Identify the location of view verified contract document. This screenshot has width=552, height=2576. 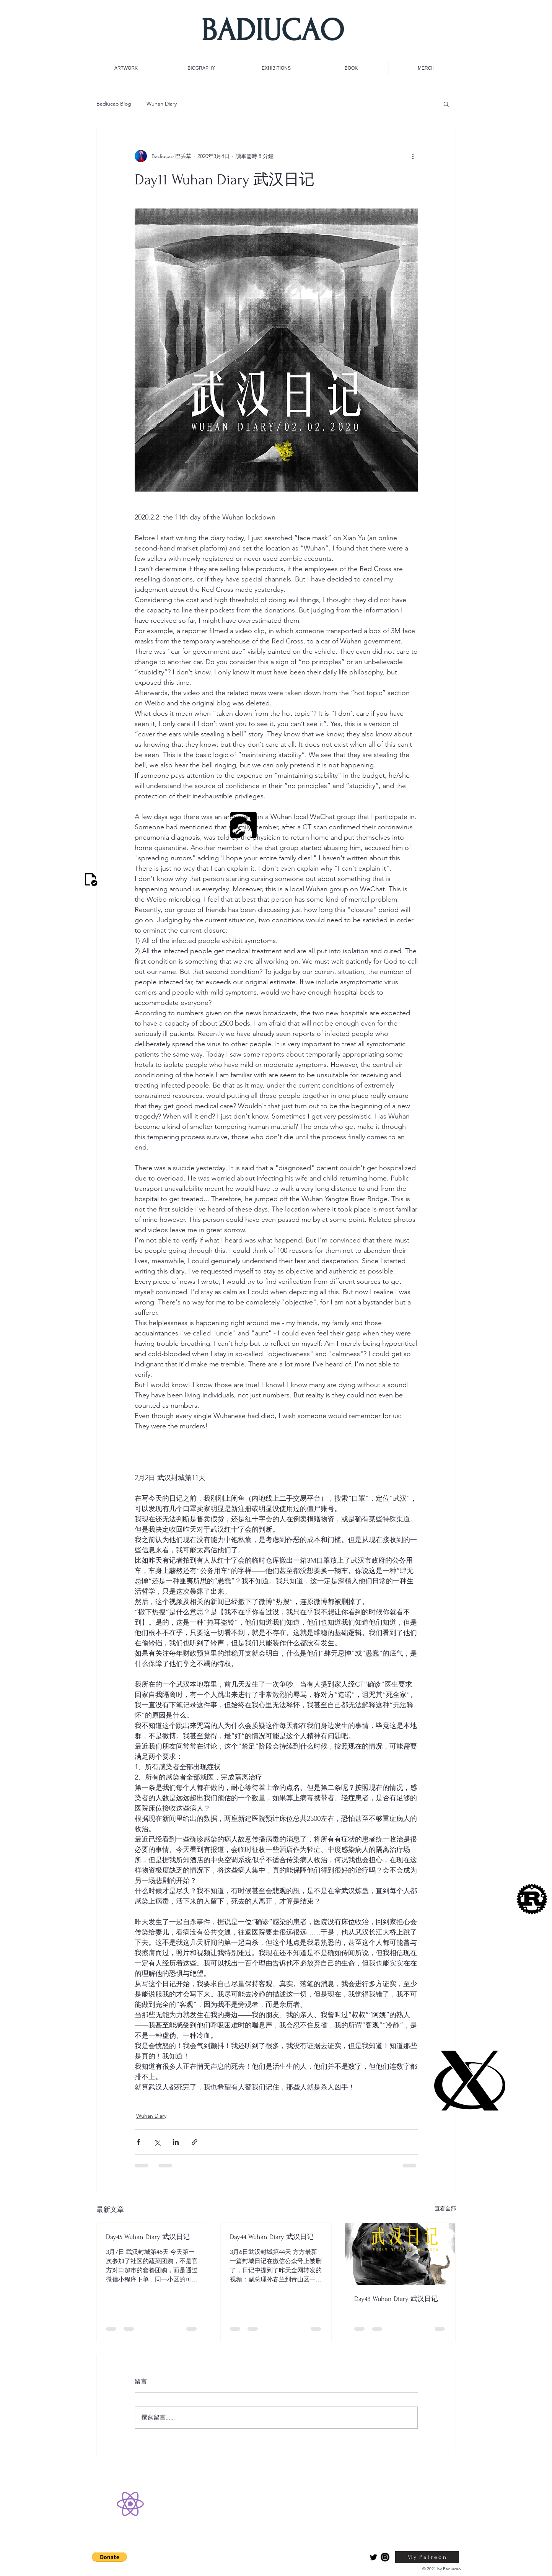
(90, 879).